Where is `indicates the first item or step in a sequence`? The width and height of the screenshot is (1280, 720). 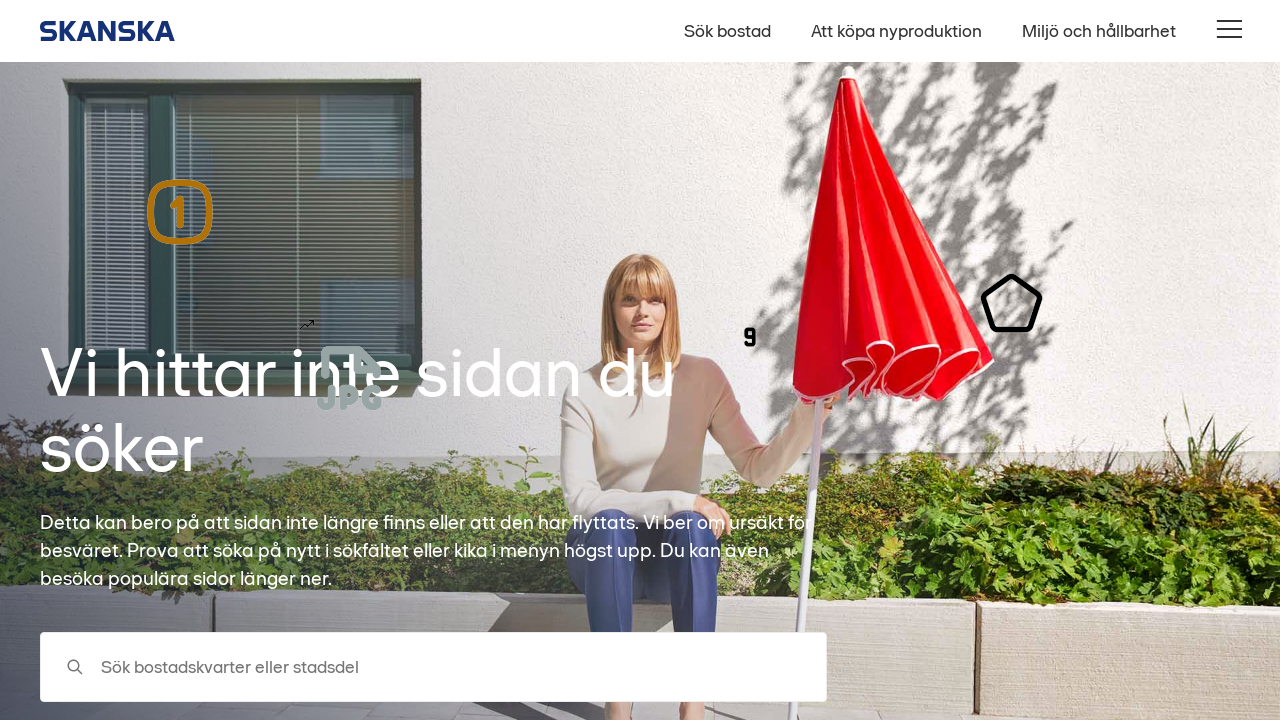 indicates the first item or step in a sequence is located at coordinates (180, 212).